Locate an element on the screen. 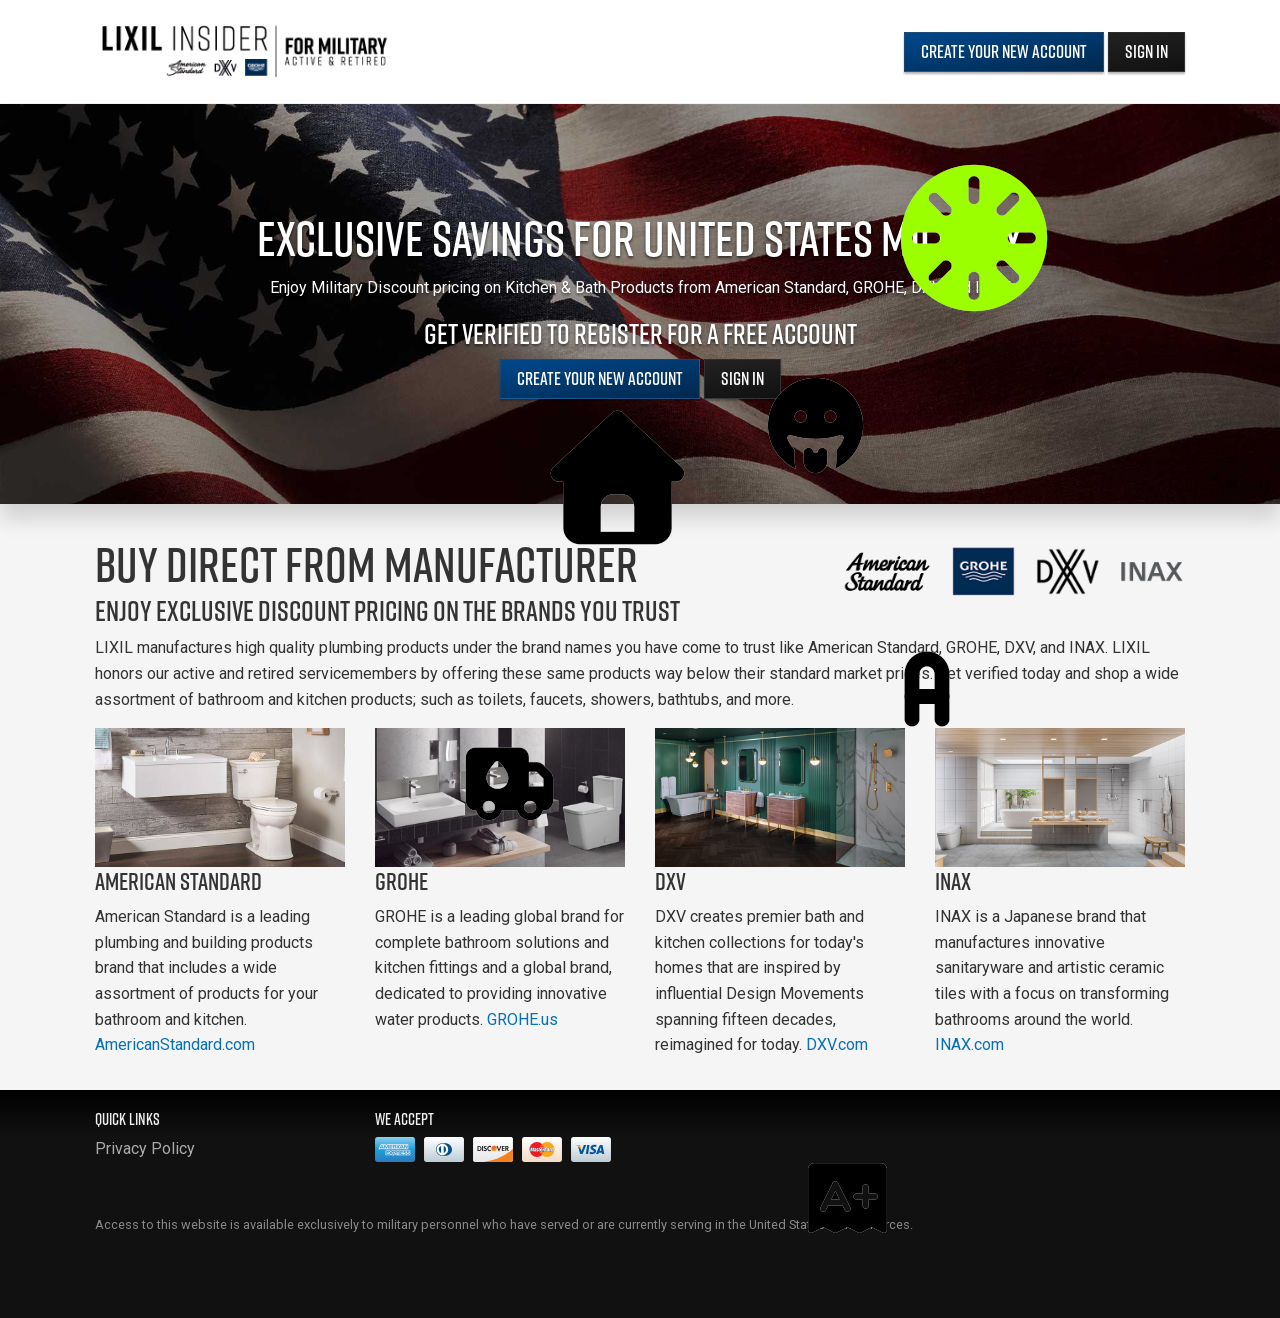 The height and width of the screenshot is (1318, 1280). navigate to home screen is located at coordinates (617, 477).